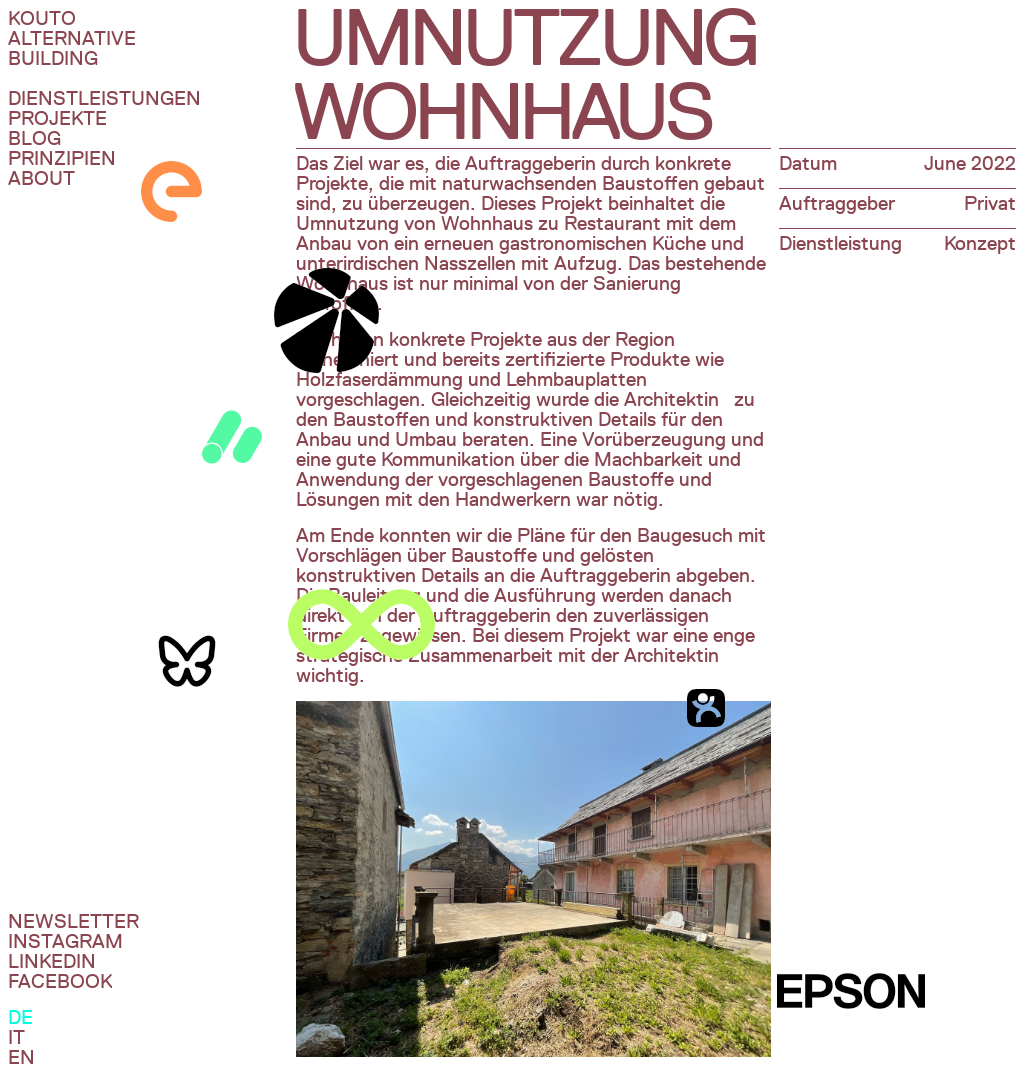 This screenshot has height=1075, width=1024. I want to click on cloud native buildpacks logo, so click(326, 320).